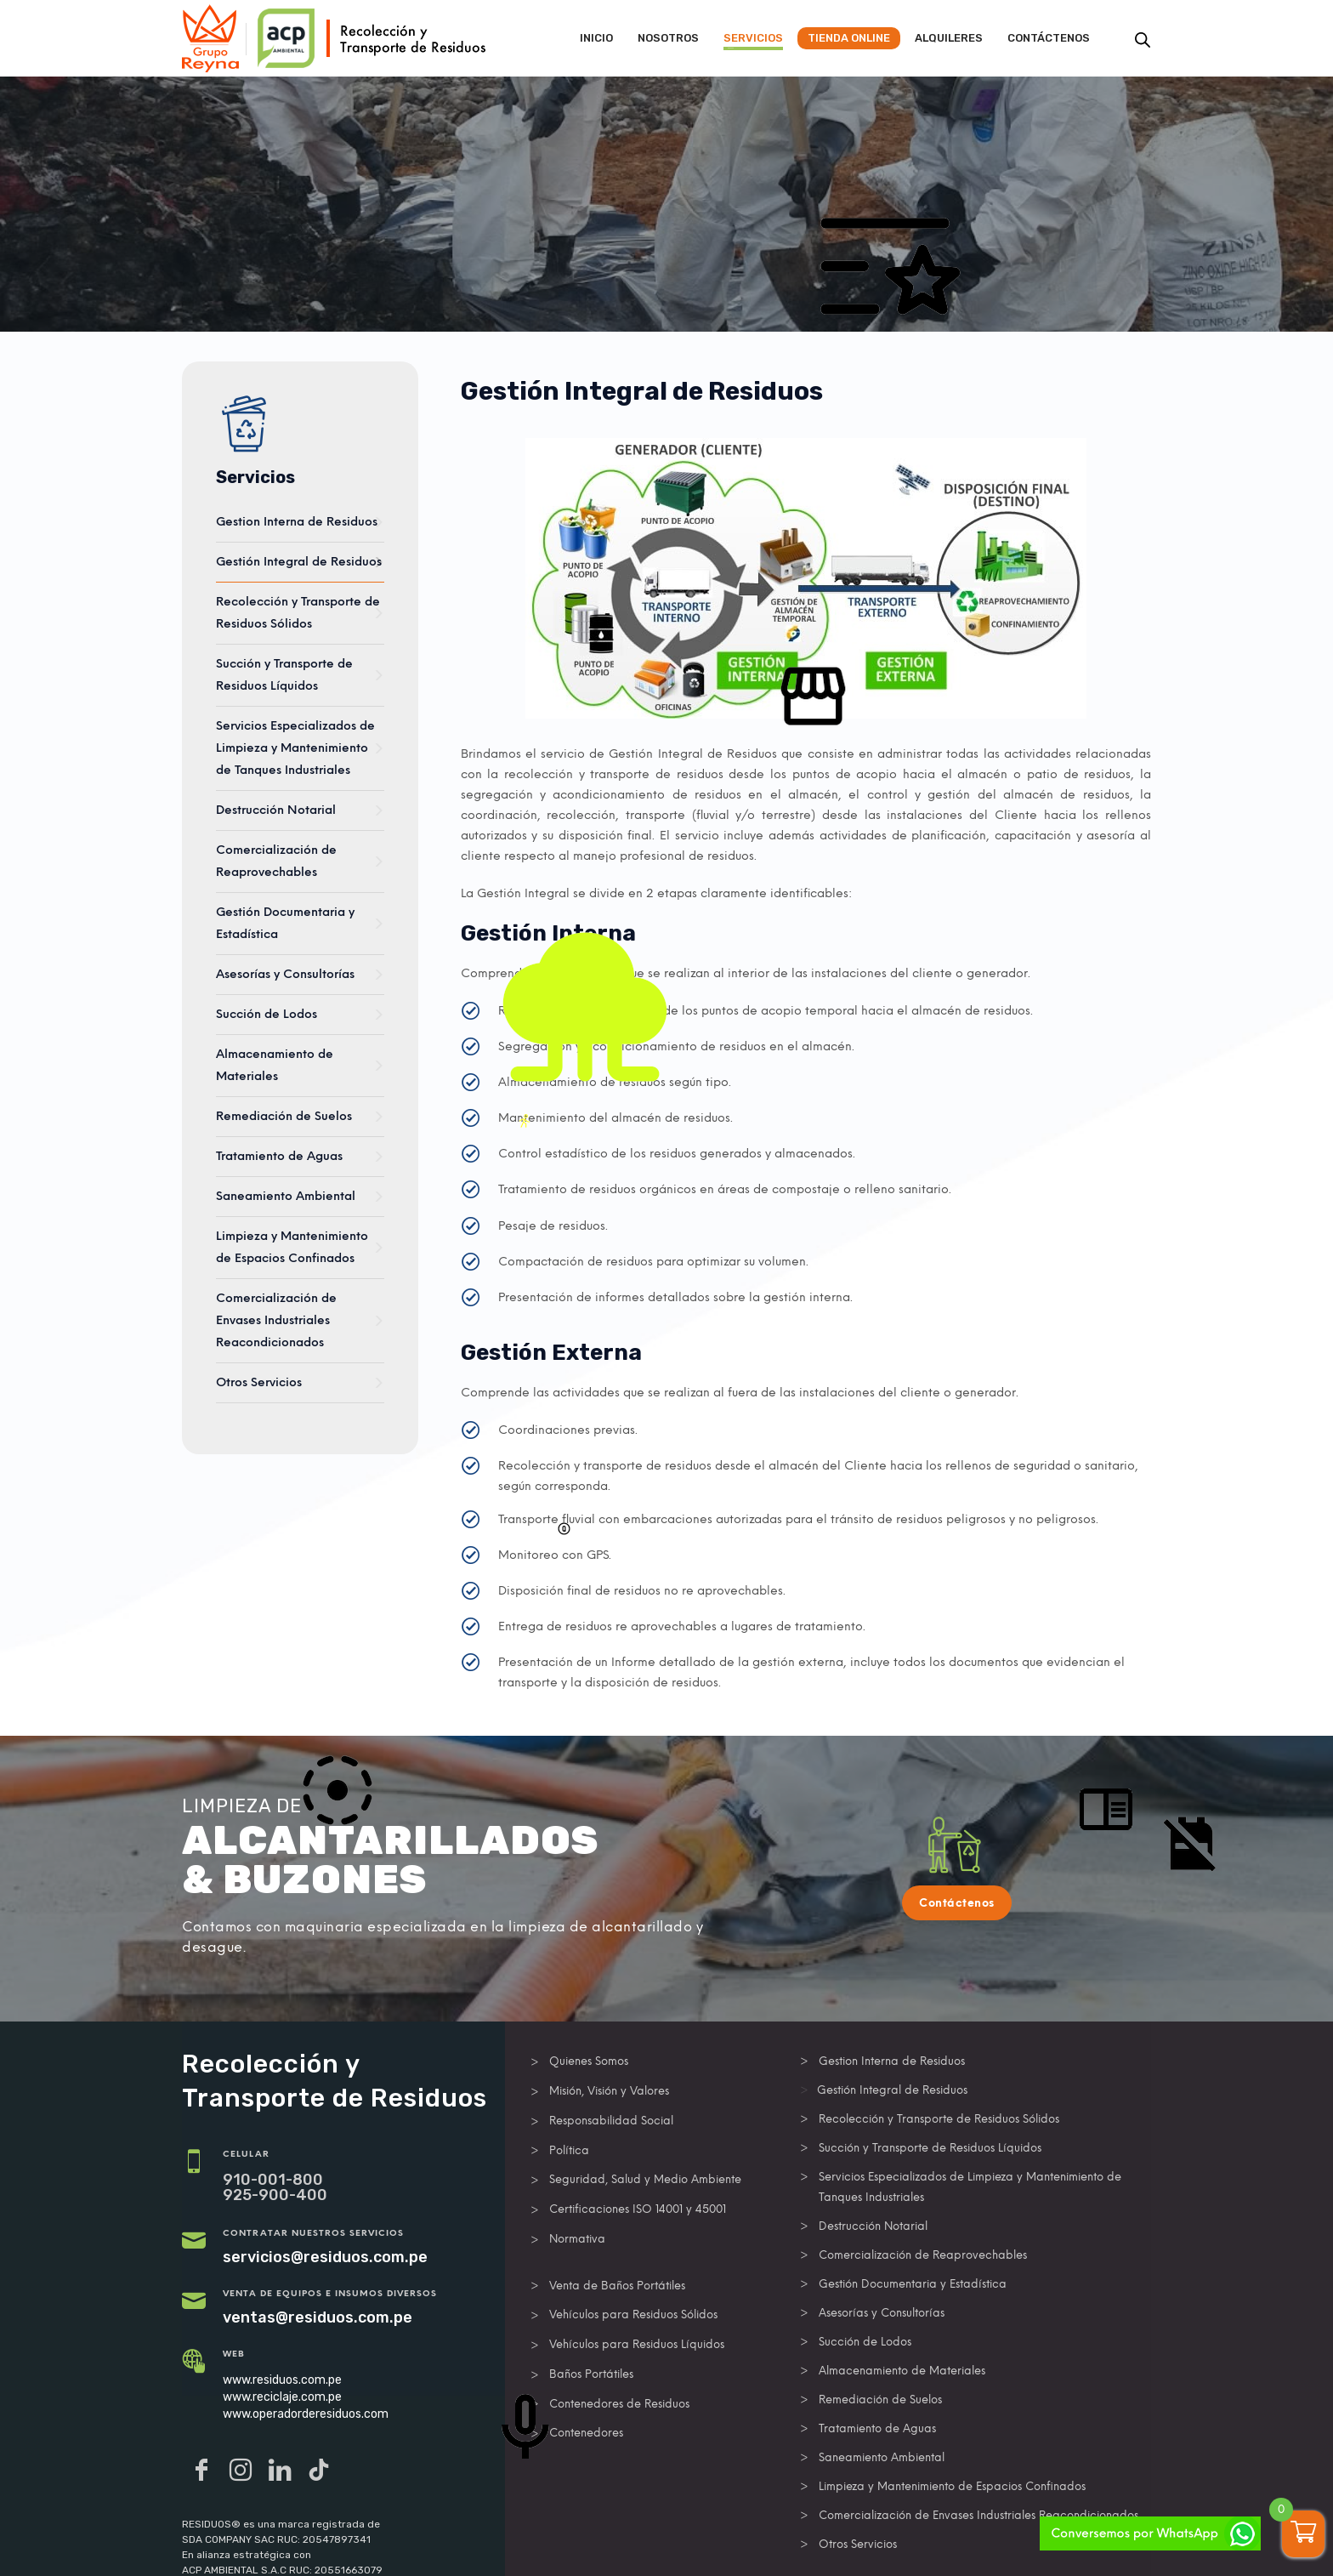 The height and width of the screenshot is (2576, 1333). I want to click on tap to start voice input, so click(525, 2428).